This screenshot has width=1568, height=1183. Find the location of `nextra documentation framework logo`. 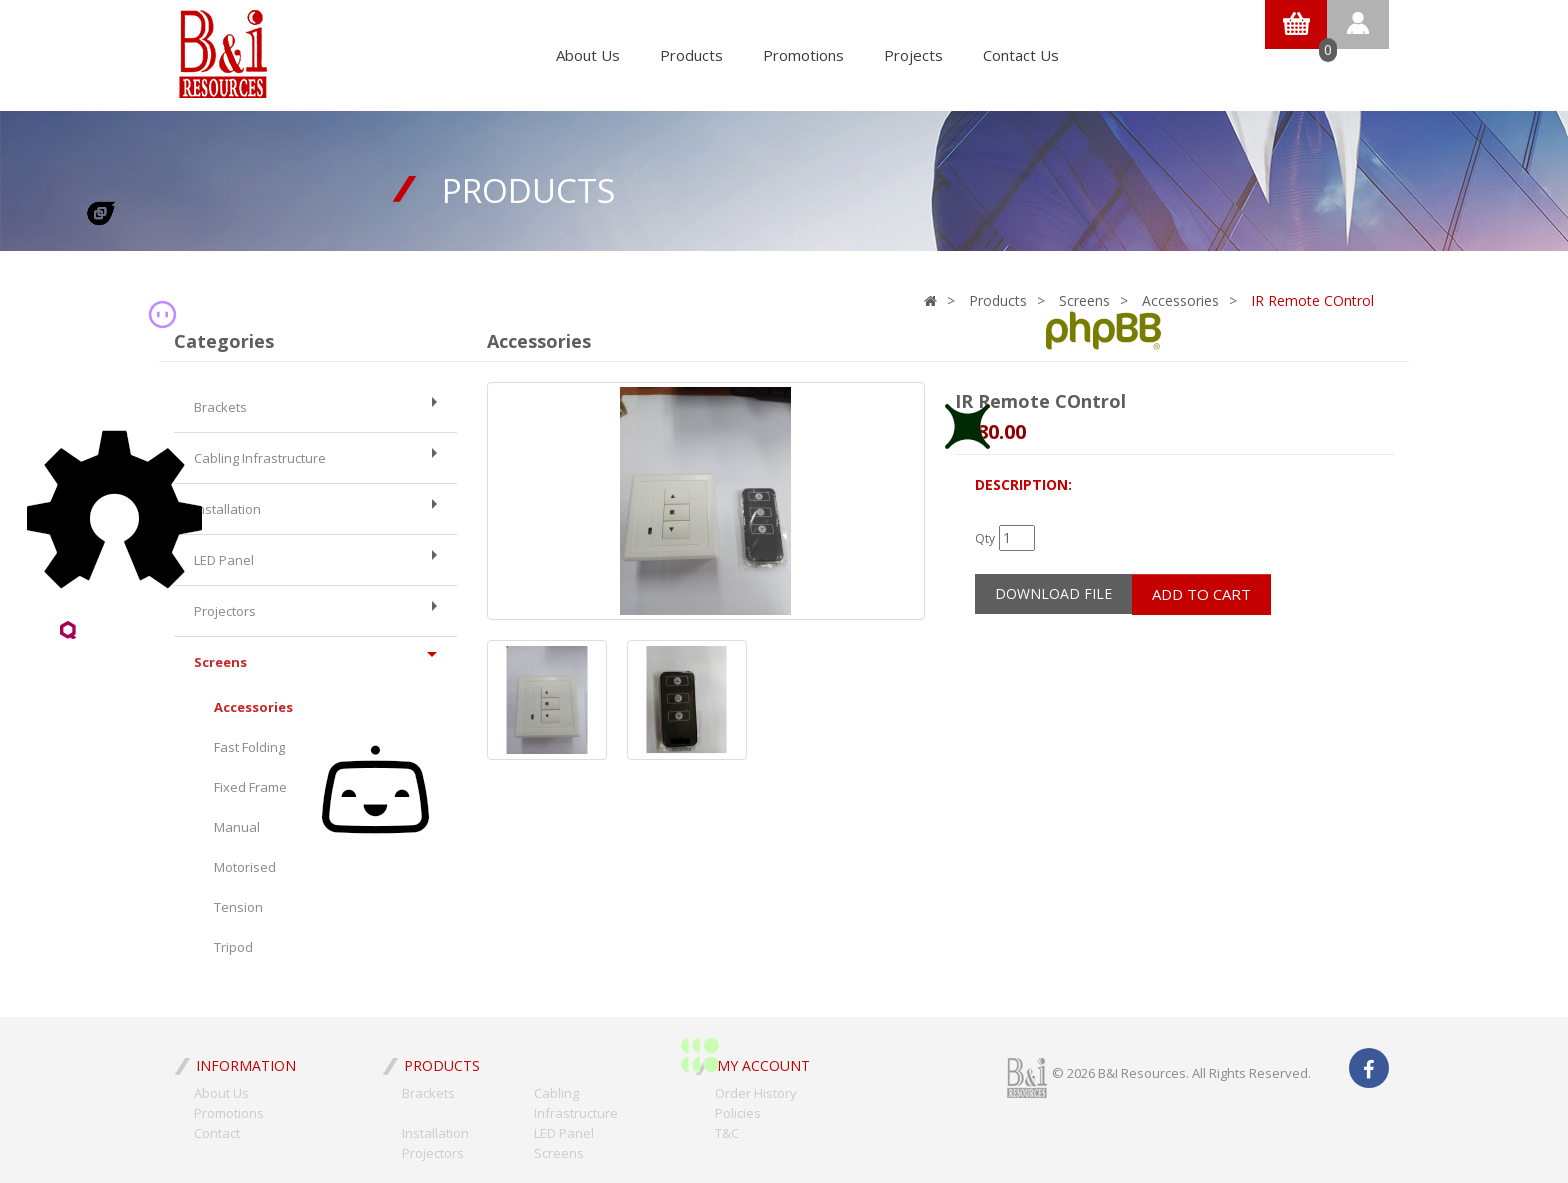

nextra documentation framework logo is located at coordinates (967, 426).